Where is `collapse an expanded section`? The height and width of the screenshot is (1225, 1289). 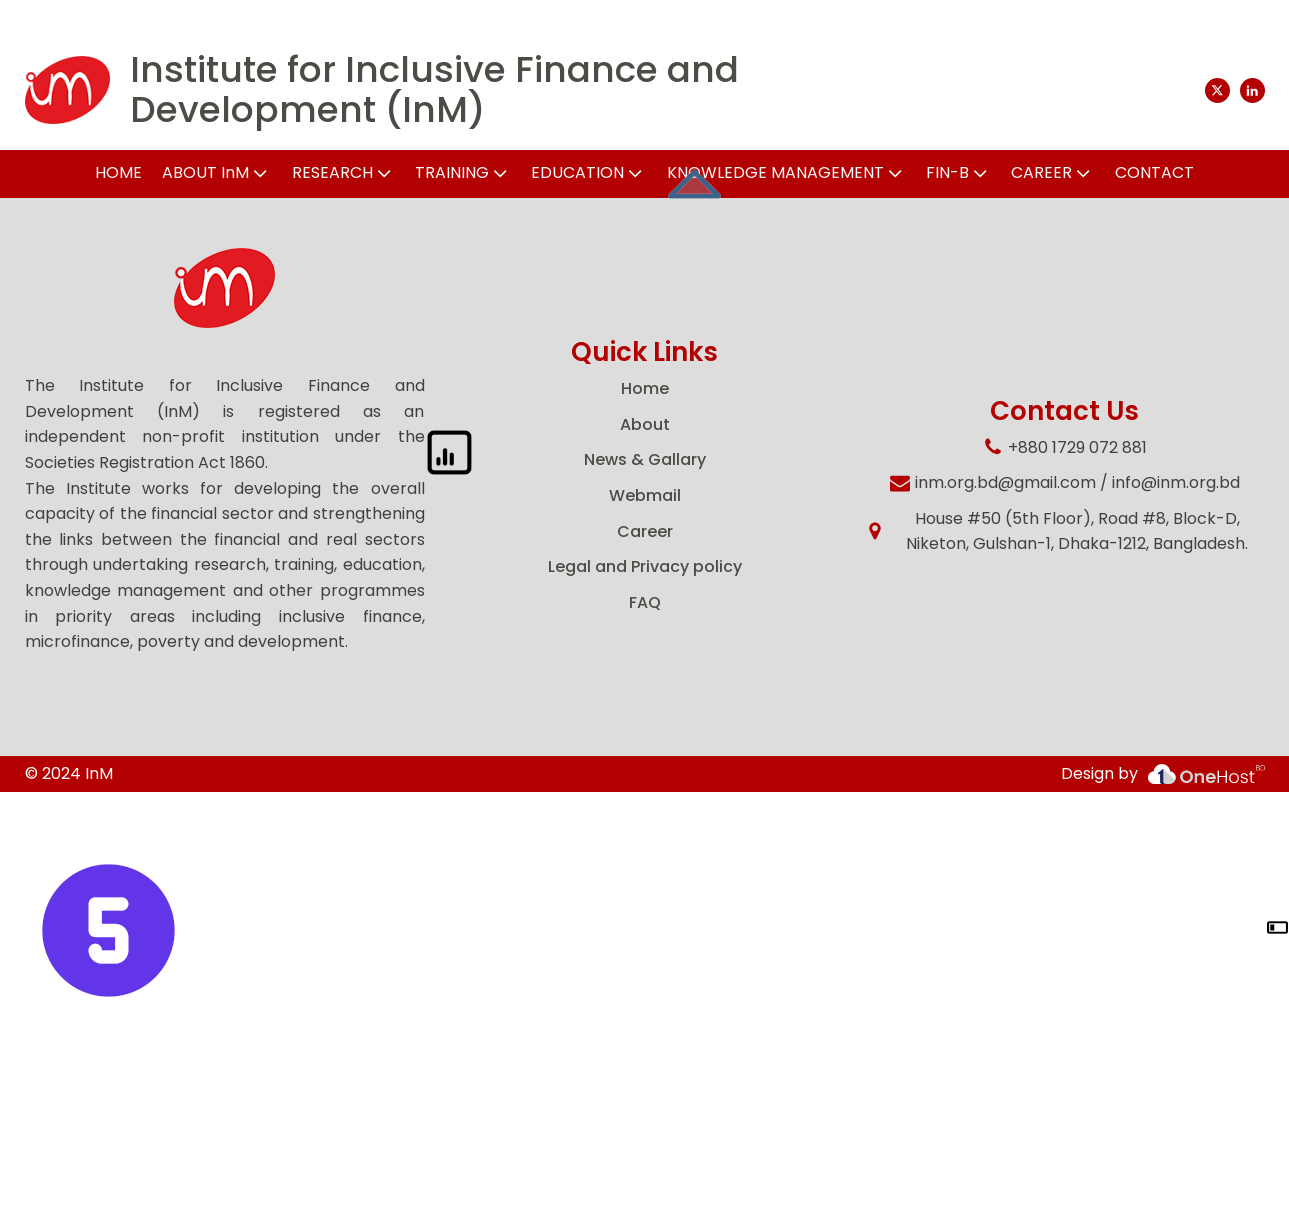 collapse an expanded section is located at coordinates (694, 186).